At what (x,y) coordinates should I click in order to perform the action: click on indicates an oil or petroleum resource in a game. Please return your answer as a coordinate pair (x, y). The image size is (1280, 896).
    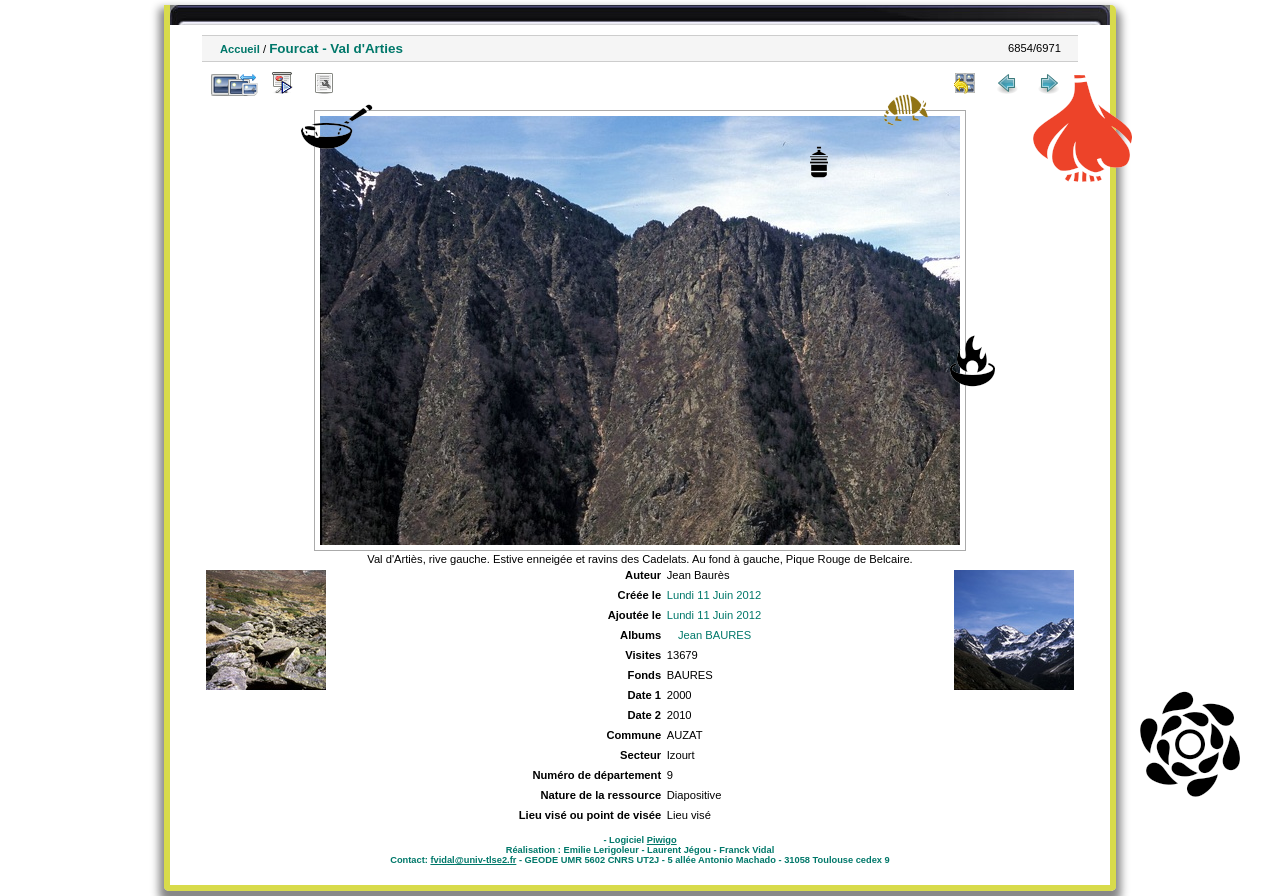
    Looking at the image, I should click on (1190, 744).